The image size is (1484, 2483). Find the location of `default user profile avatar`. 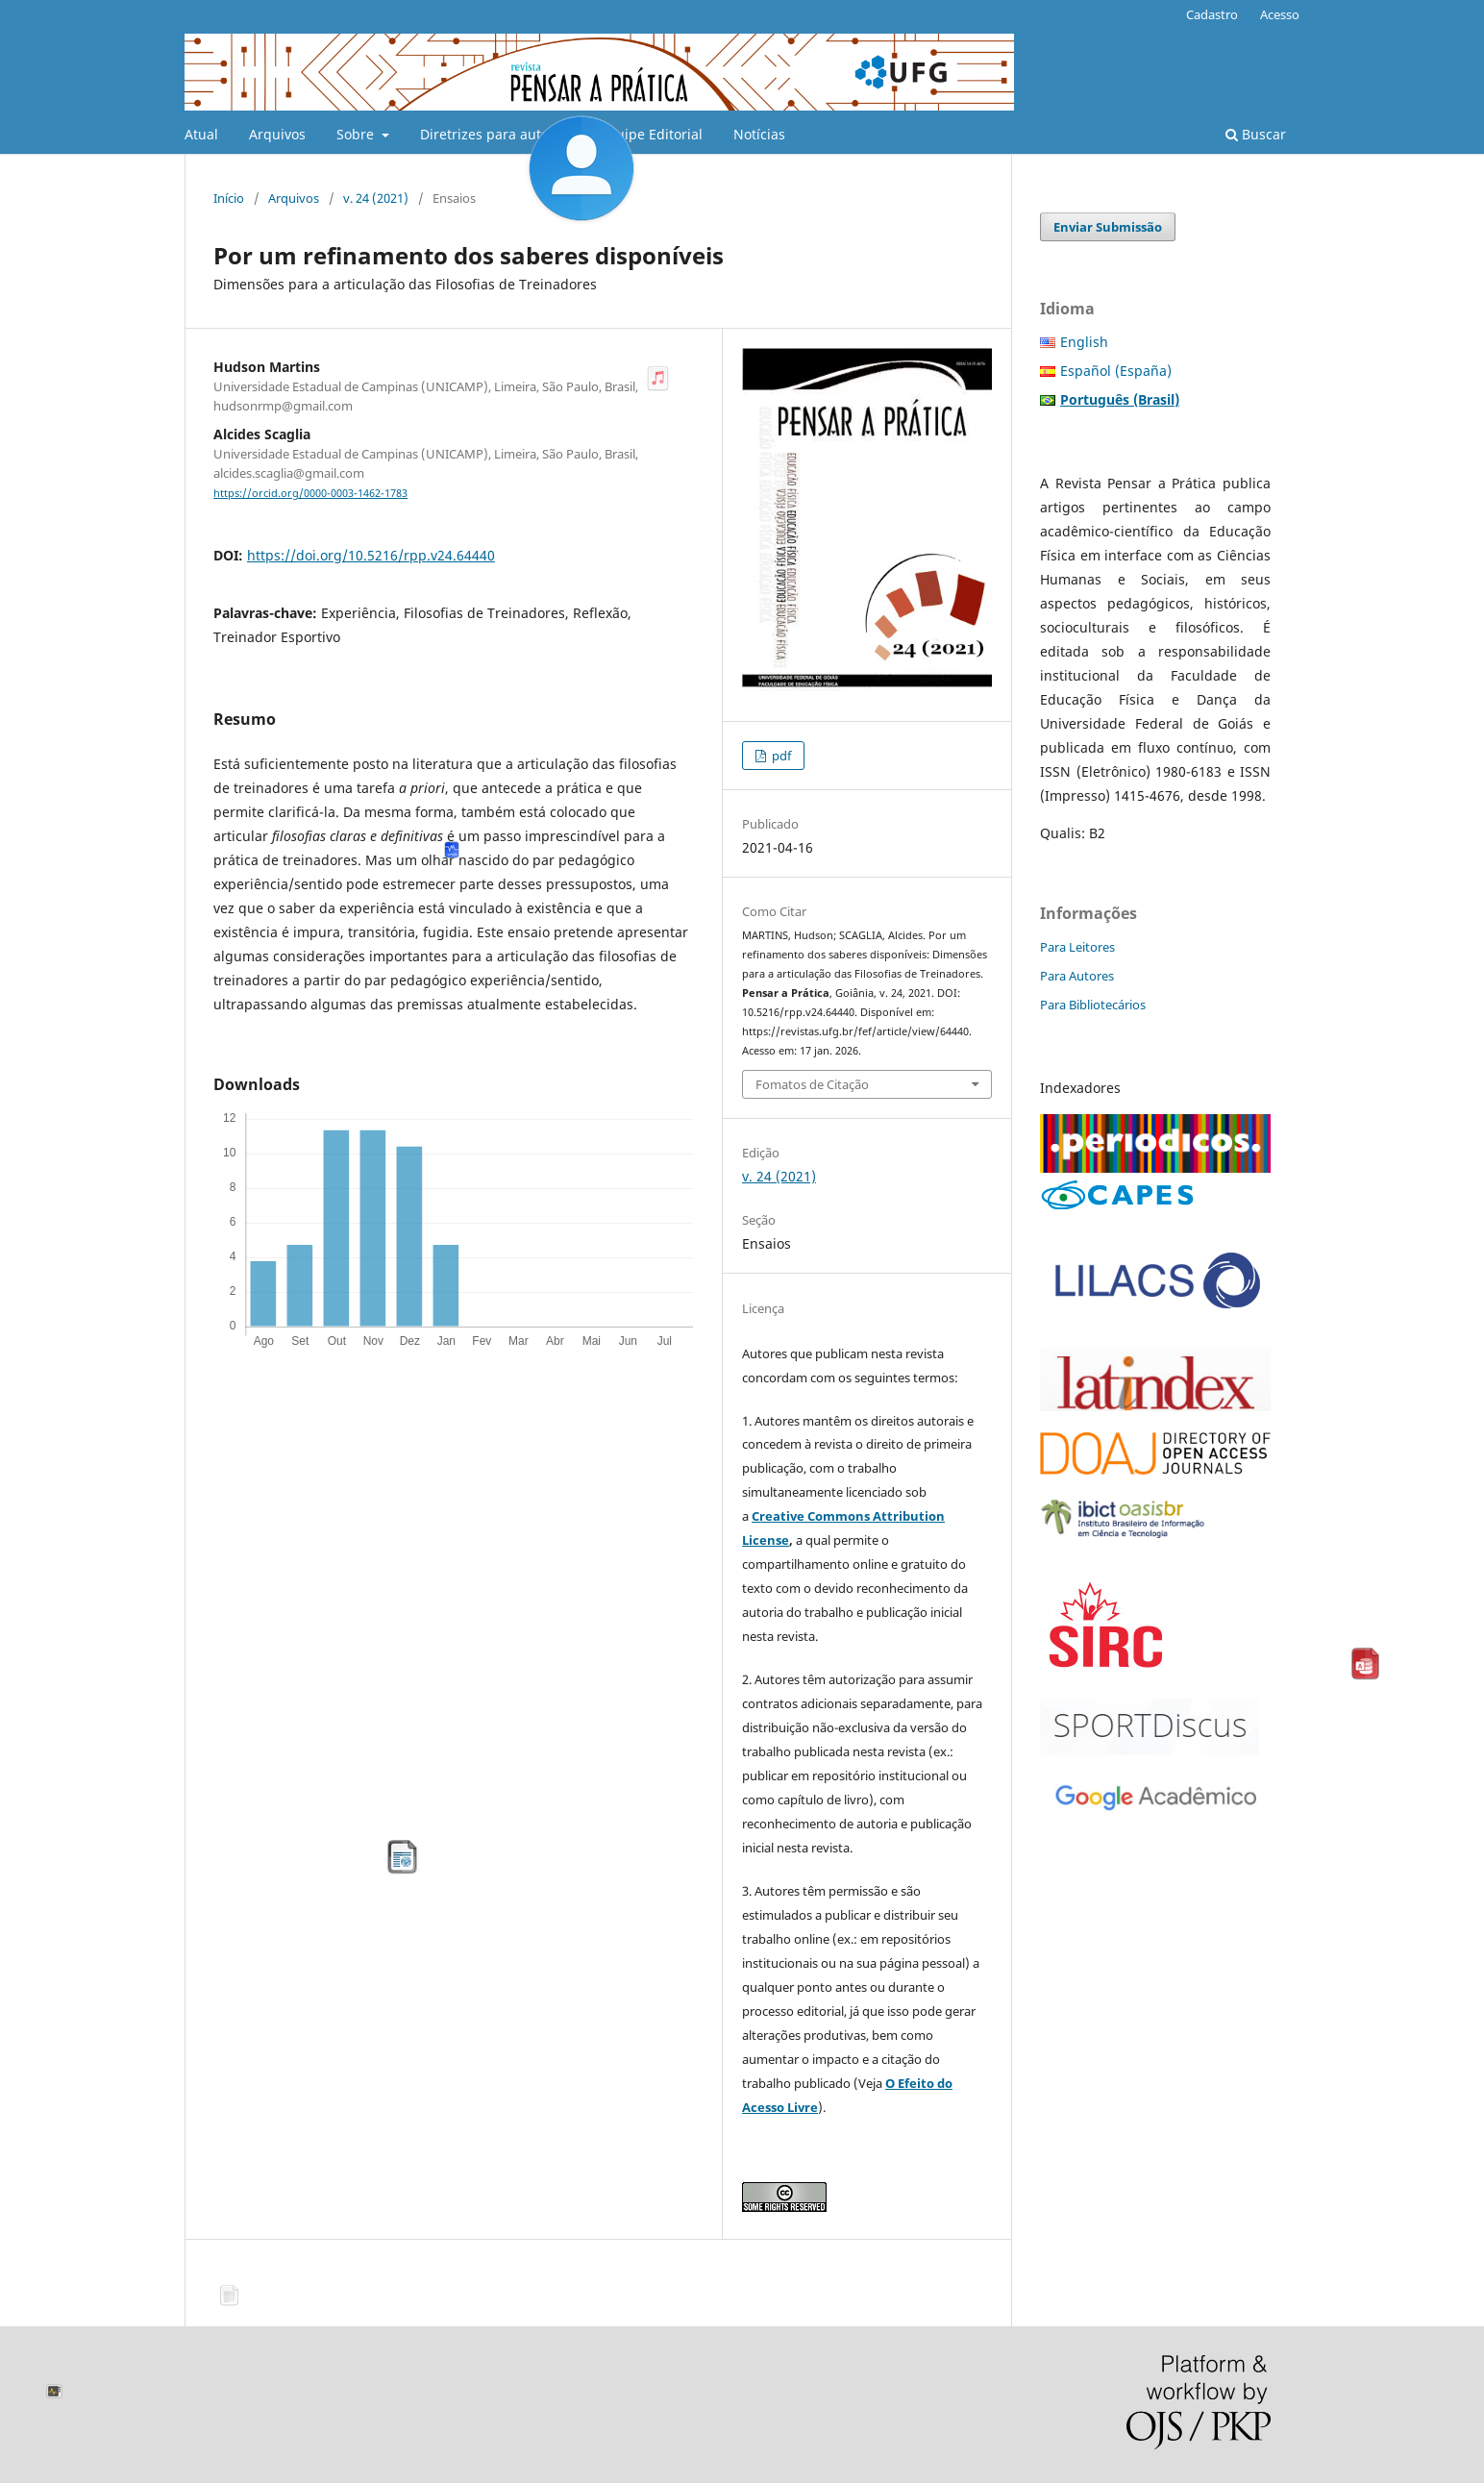

default user profile avatar is located at coordinates (581, 168).